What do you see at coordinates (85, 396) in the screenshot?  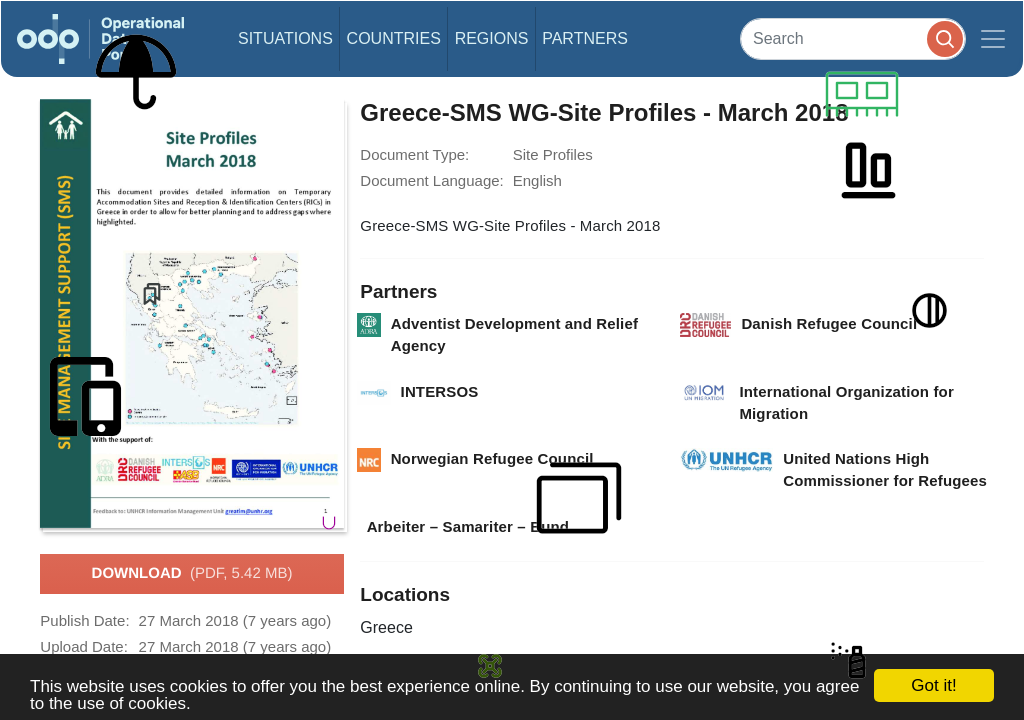 I see `manage connected mobile devices` at bounding box center [85, 396].